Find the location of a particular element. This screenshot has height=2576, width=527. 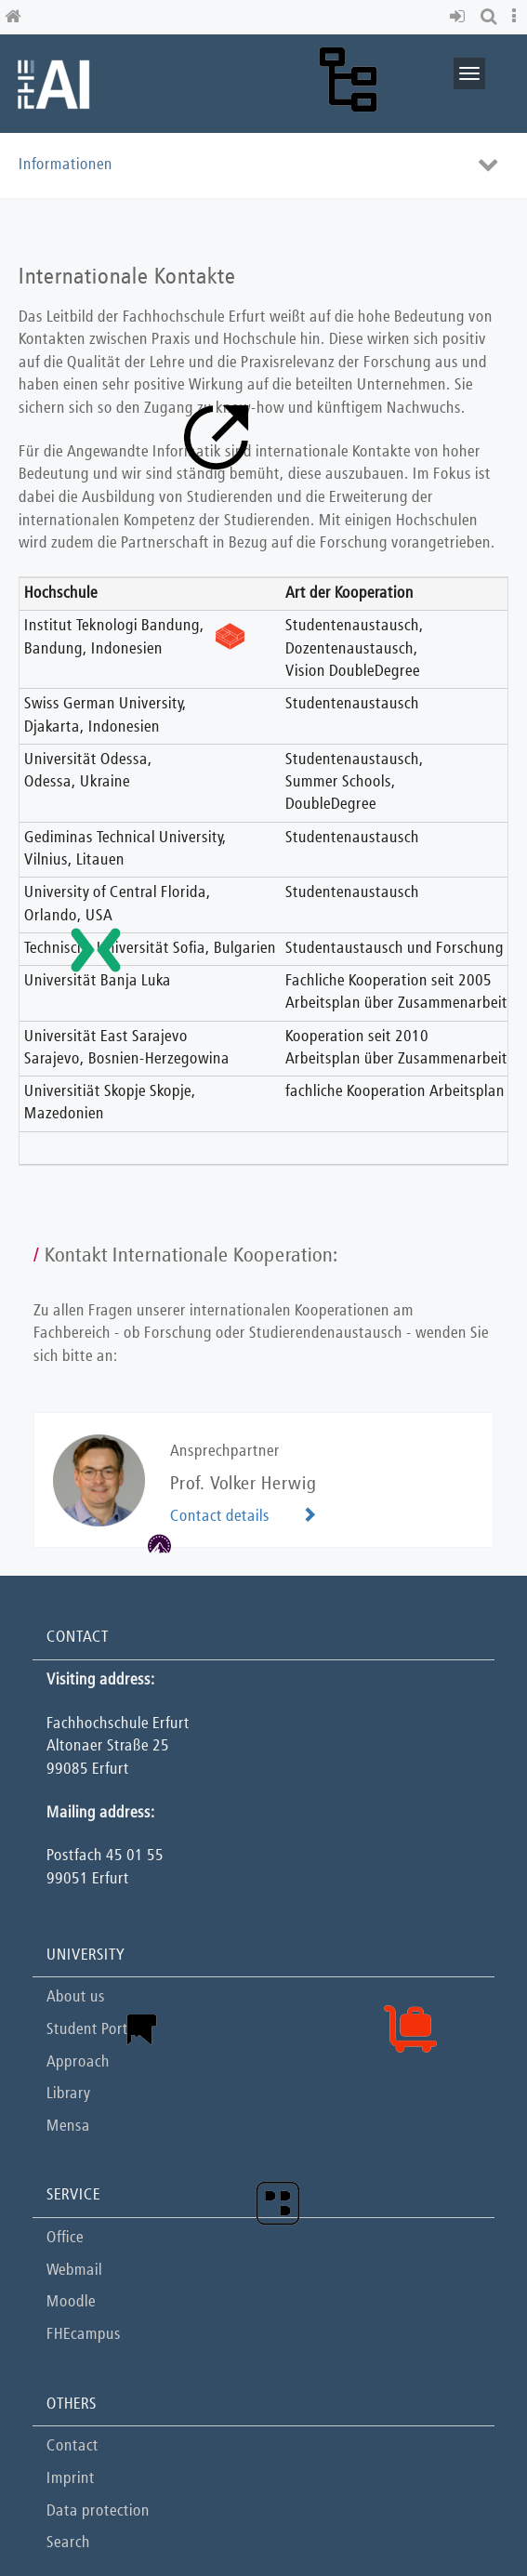

Linux Containers (LXC) logo is located at coordinates (230, 636).